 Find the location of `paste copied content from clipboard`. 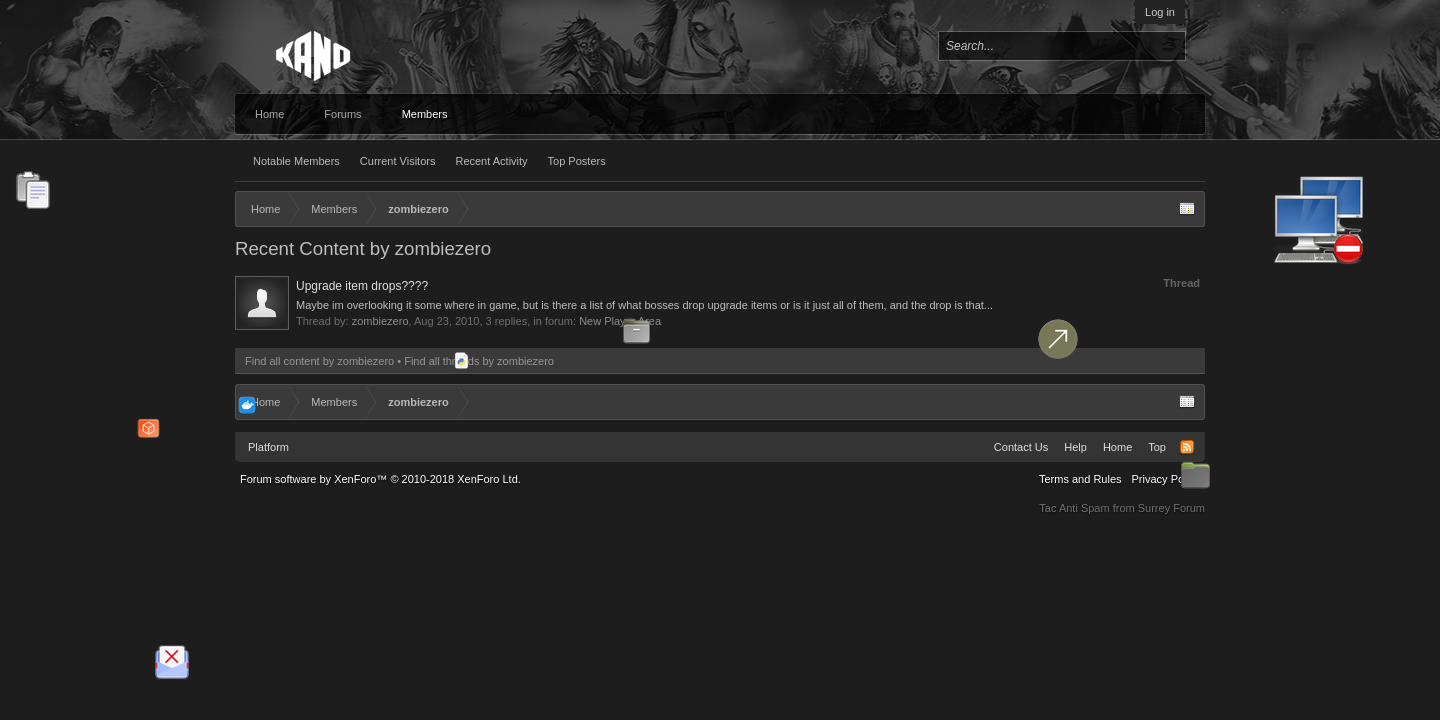

paste copied content from clipboard is located at coordinates (33, 190).